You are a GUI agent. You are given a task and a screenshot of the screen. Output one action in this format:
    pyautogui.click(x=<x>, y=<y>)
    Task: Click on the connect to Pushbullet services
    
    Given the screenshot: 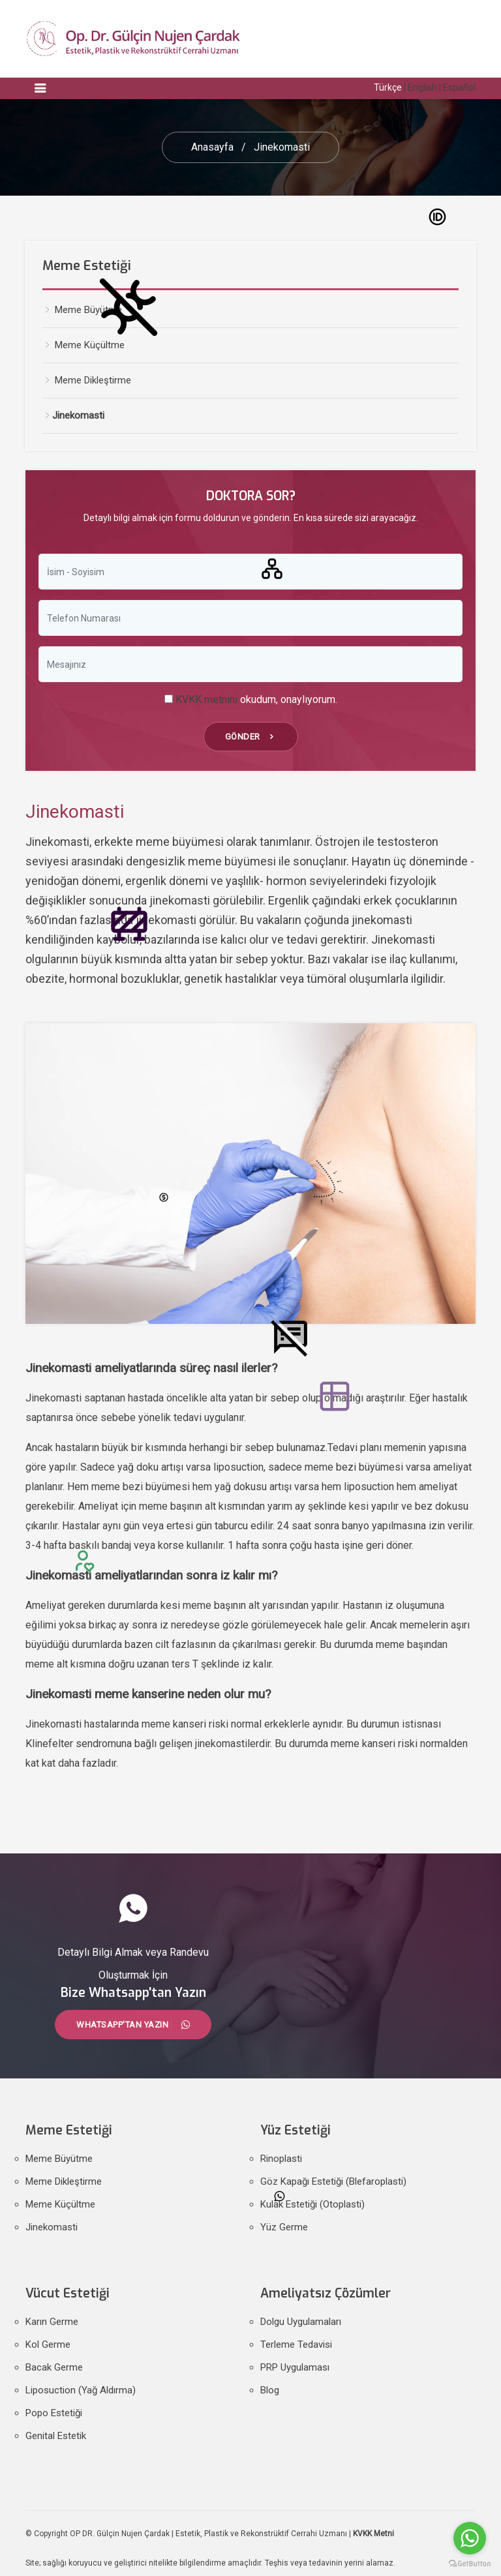 What is the action you would take?
    pyautogui.click(x=437, y=217)
    